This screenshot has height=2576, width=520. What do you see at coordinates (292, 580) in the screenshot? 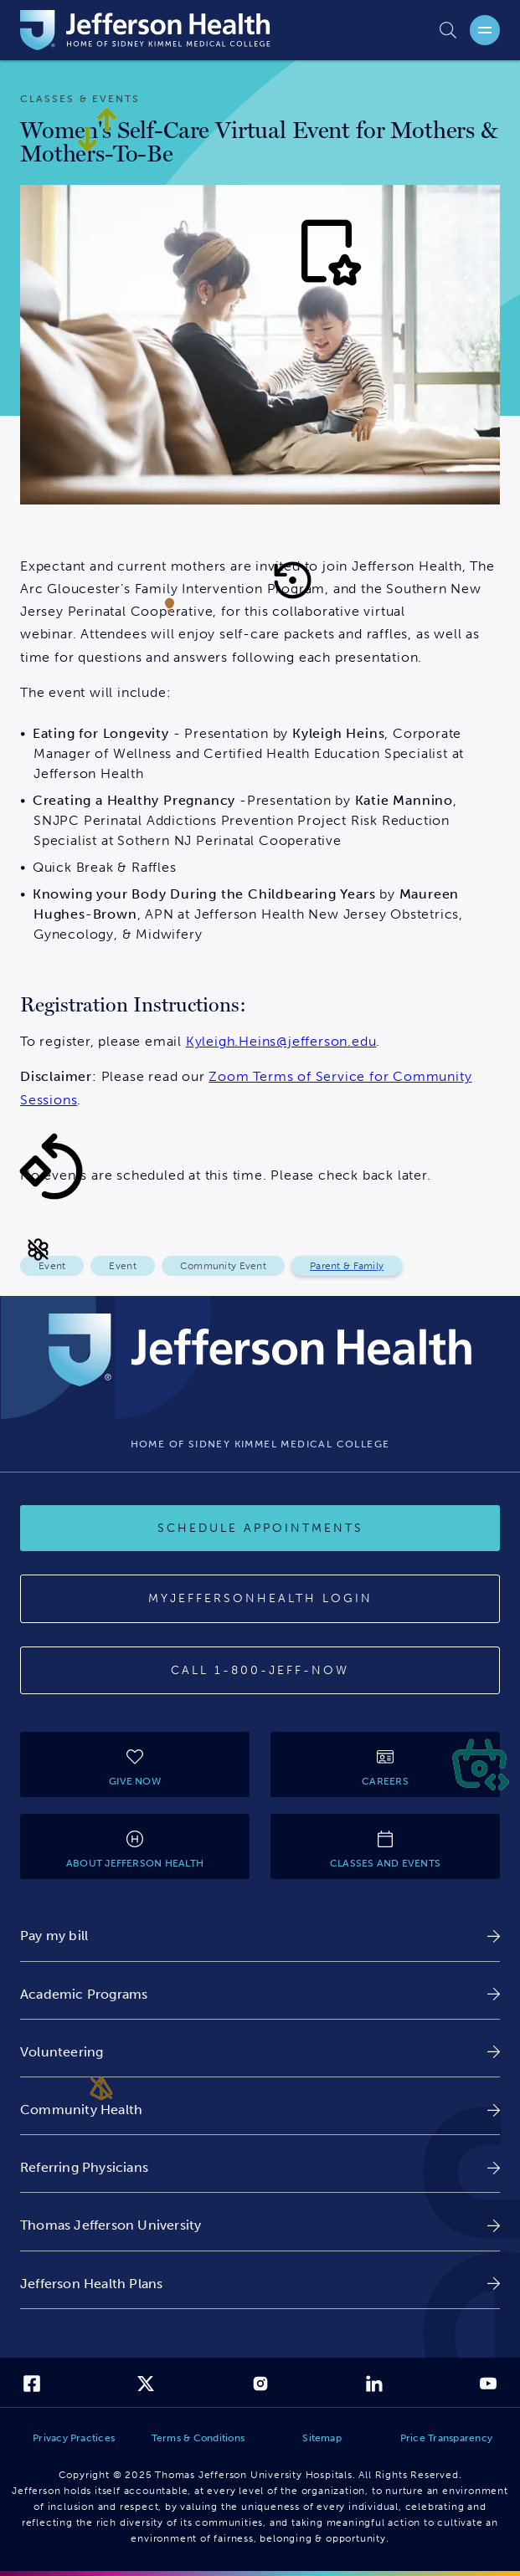
I see `restore to a previous state` at bounding box center [292, 580].